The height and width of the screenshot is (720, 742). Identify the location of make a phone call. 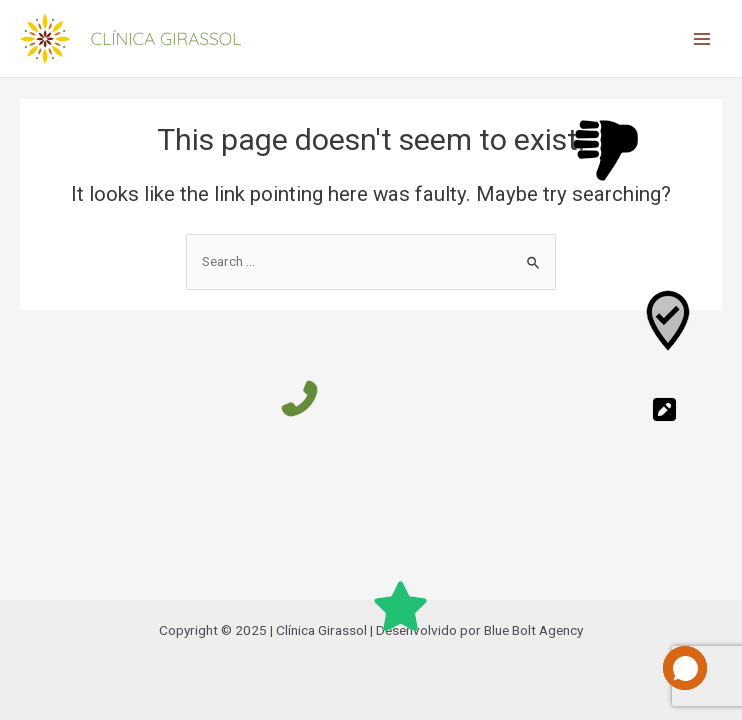
(299, 398).